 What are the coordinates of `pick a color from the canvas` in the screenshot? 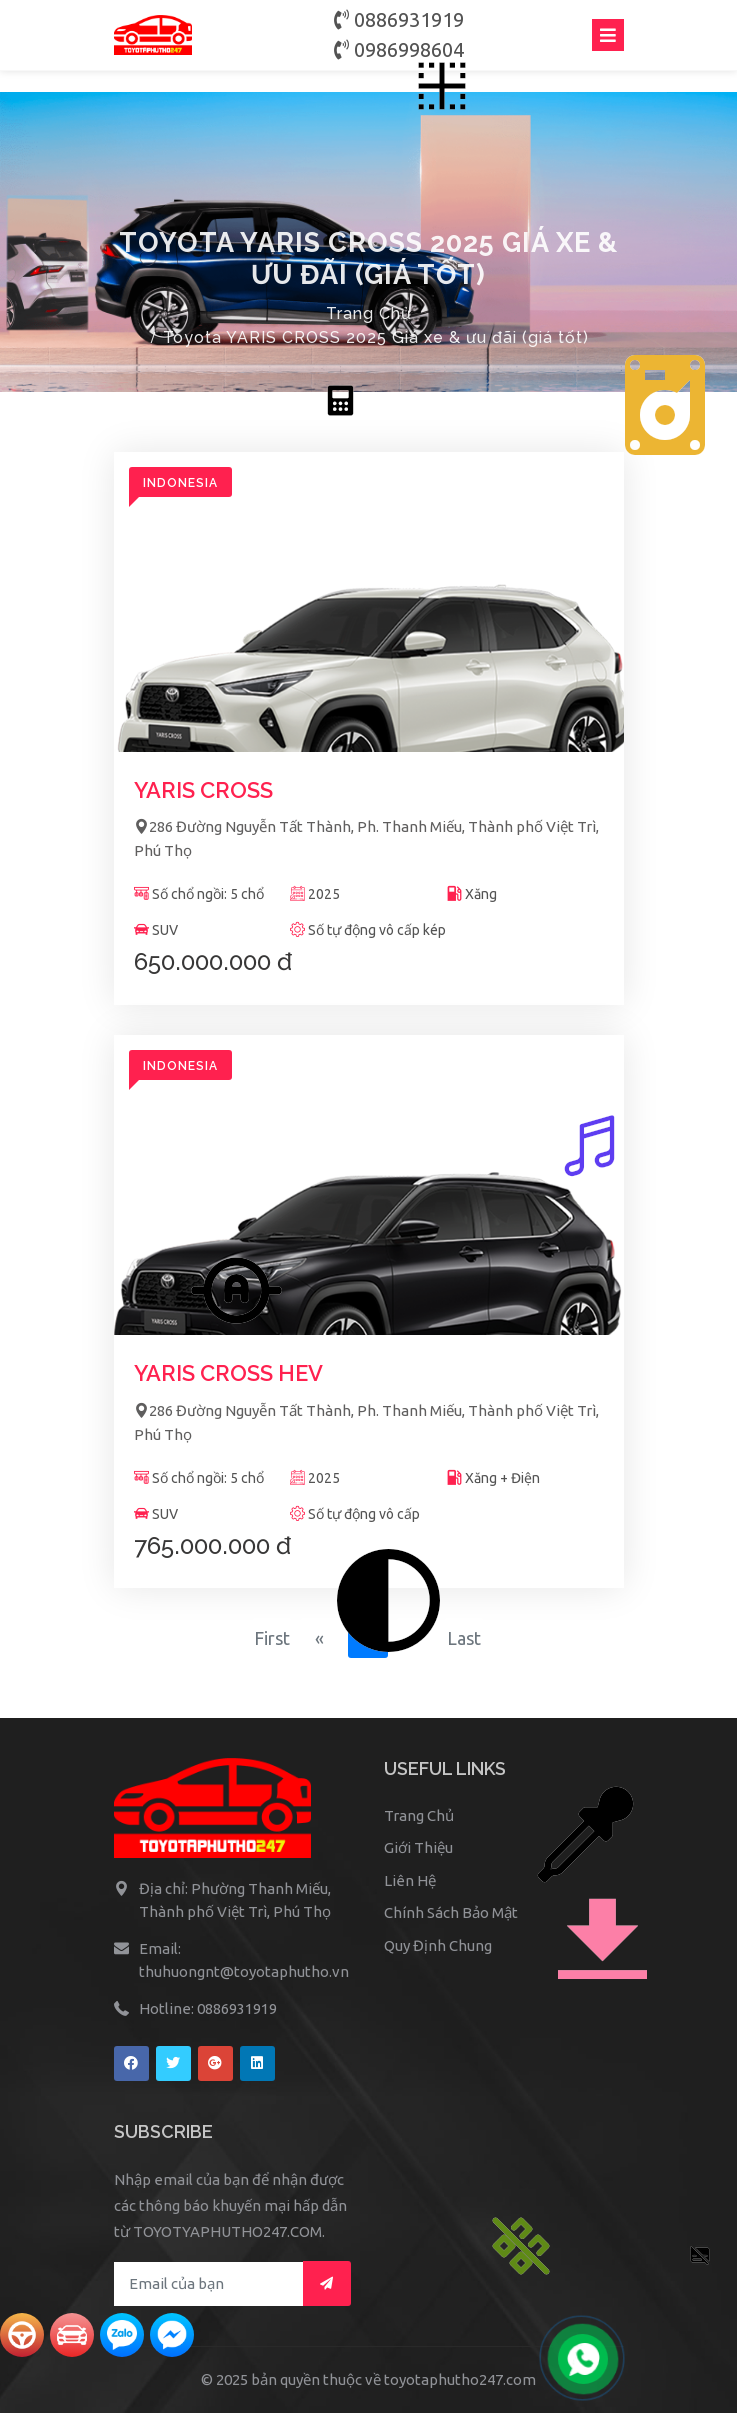 It's located at (585, 1834).